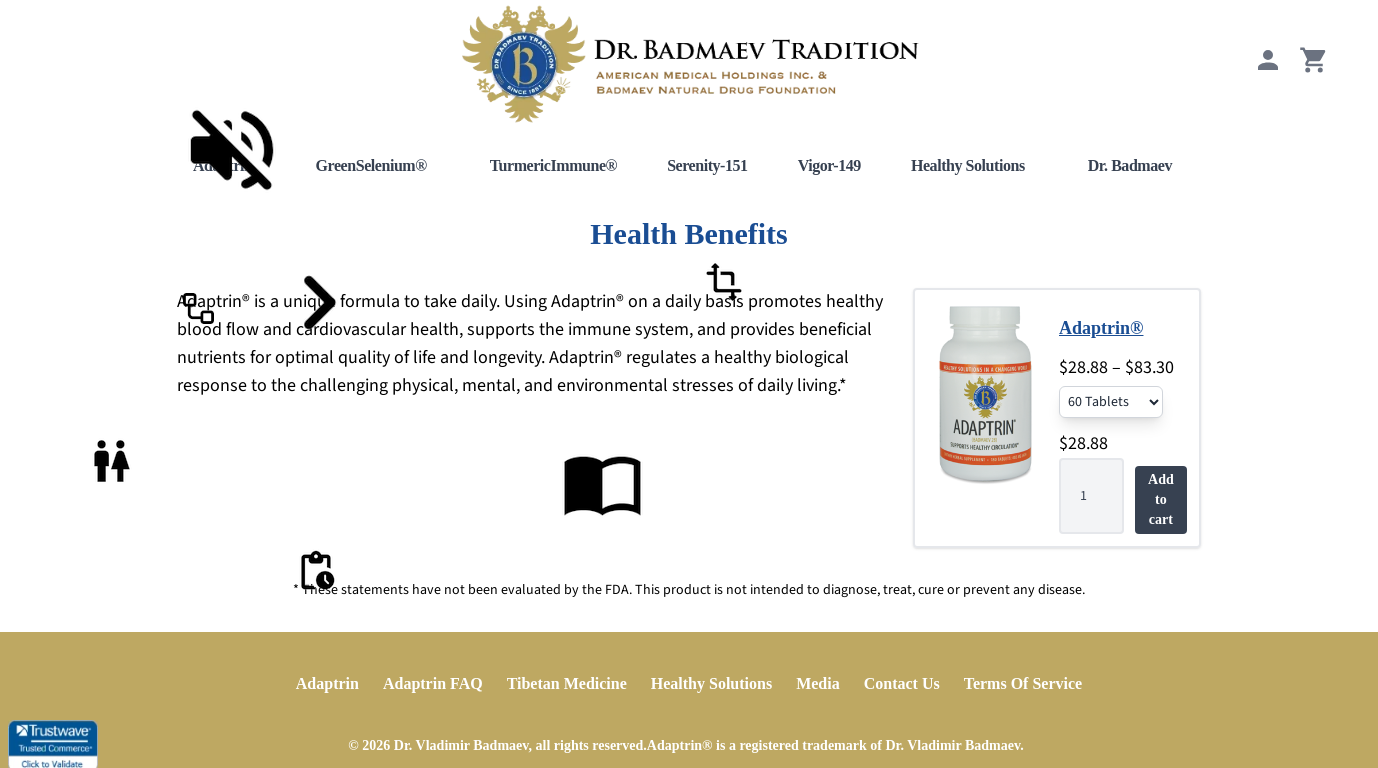 The image size is (1378, 768). What do you see at coordinates (232, 150) in the screenshot?
I see `mute audio or sound` at bounding box center [232, 150].